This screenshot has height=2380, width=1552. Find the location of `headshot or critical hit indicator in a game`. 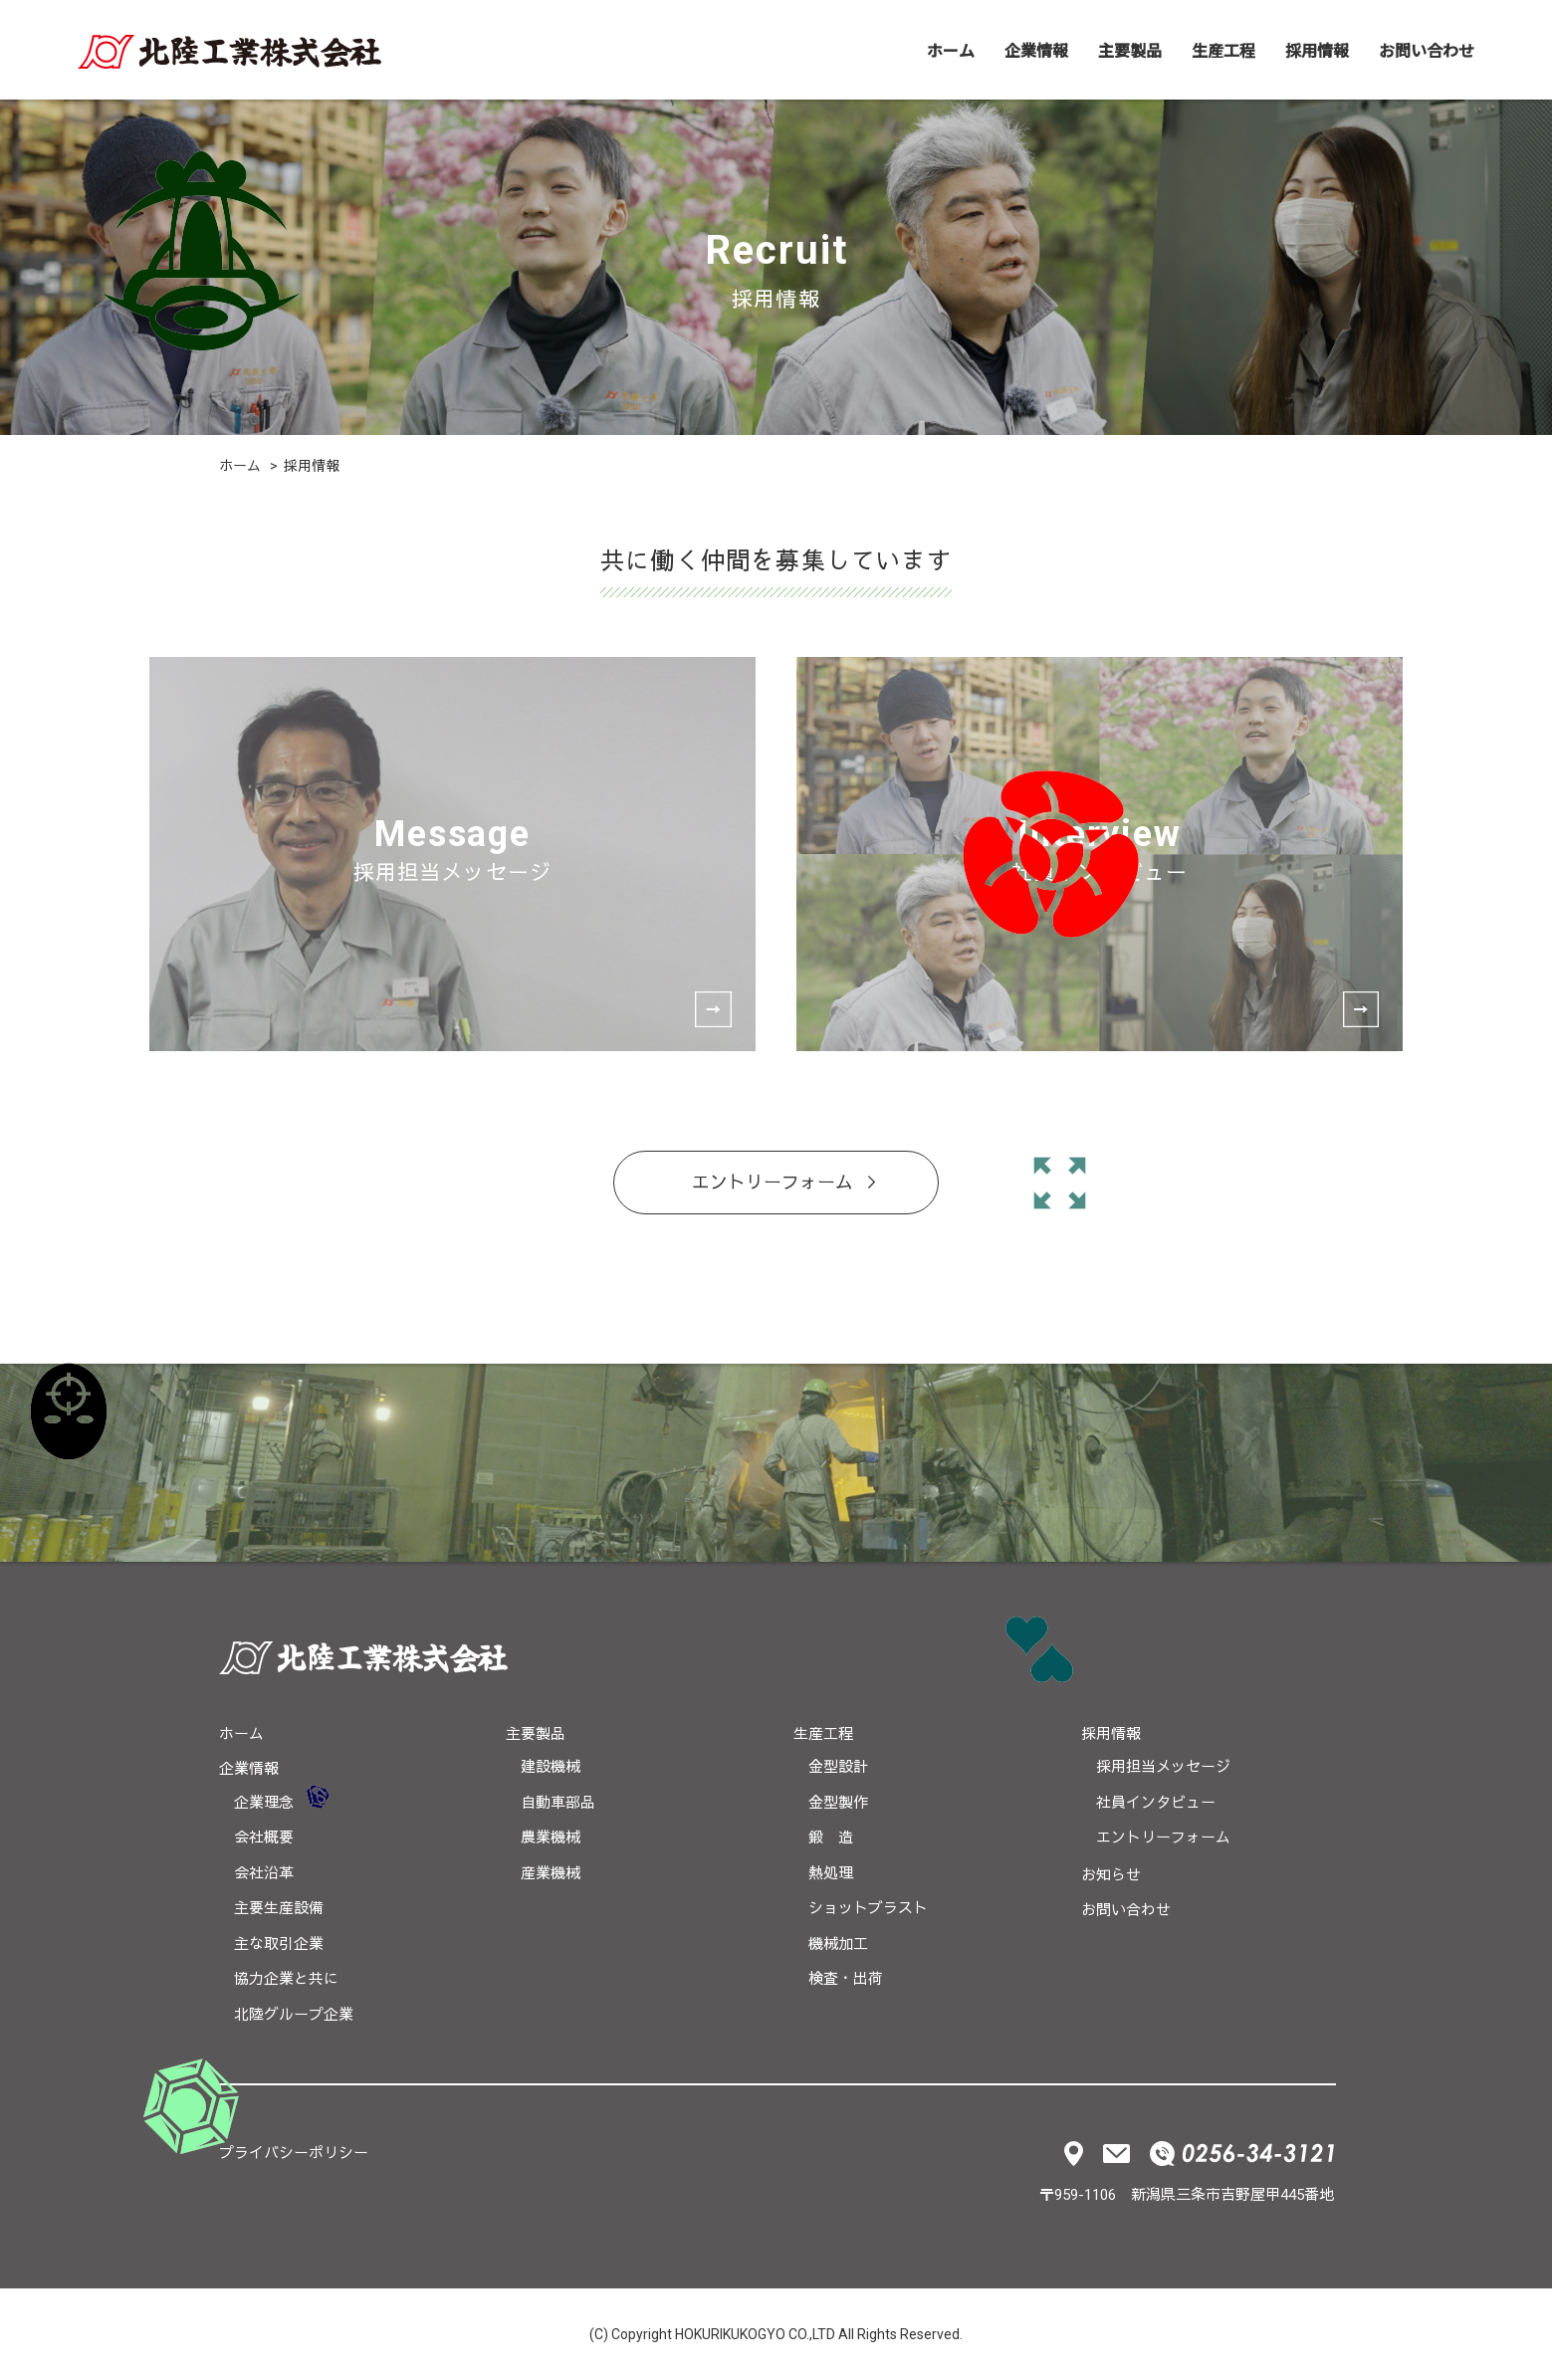

headshot or critical hit indicator in a game is located at coordinates (69, 1411).